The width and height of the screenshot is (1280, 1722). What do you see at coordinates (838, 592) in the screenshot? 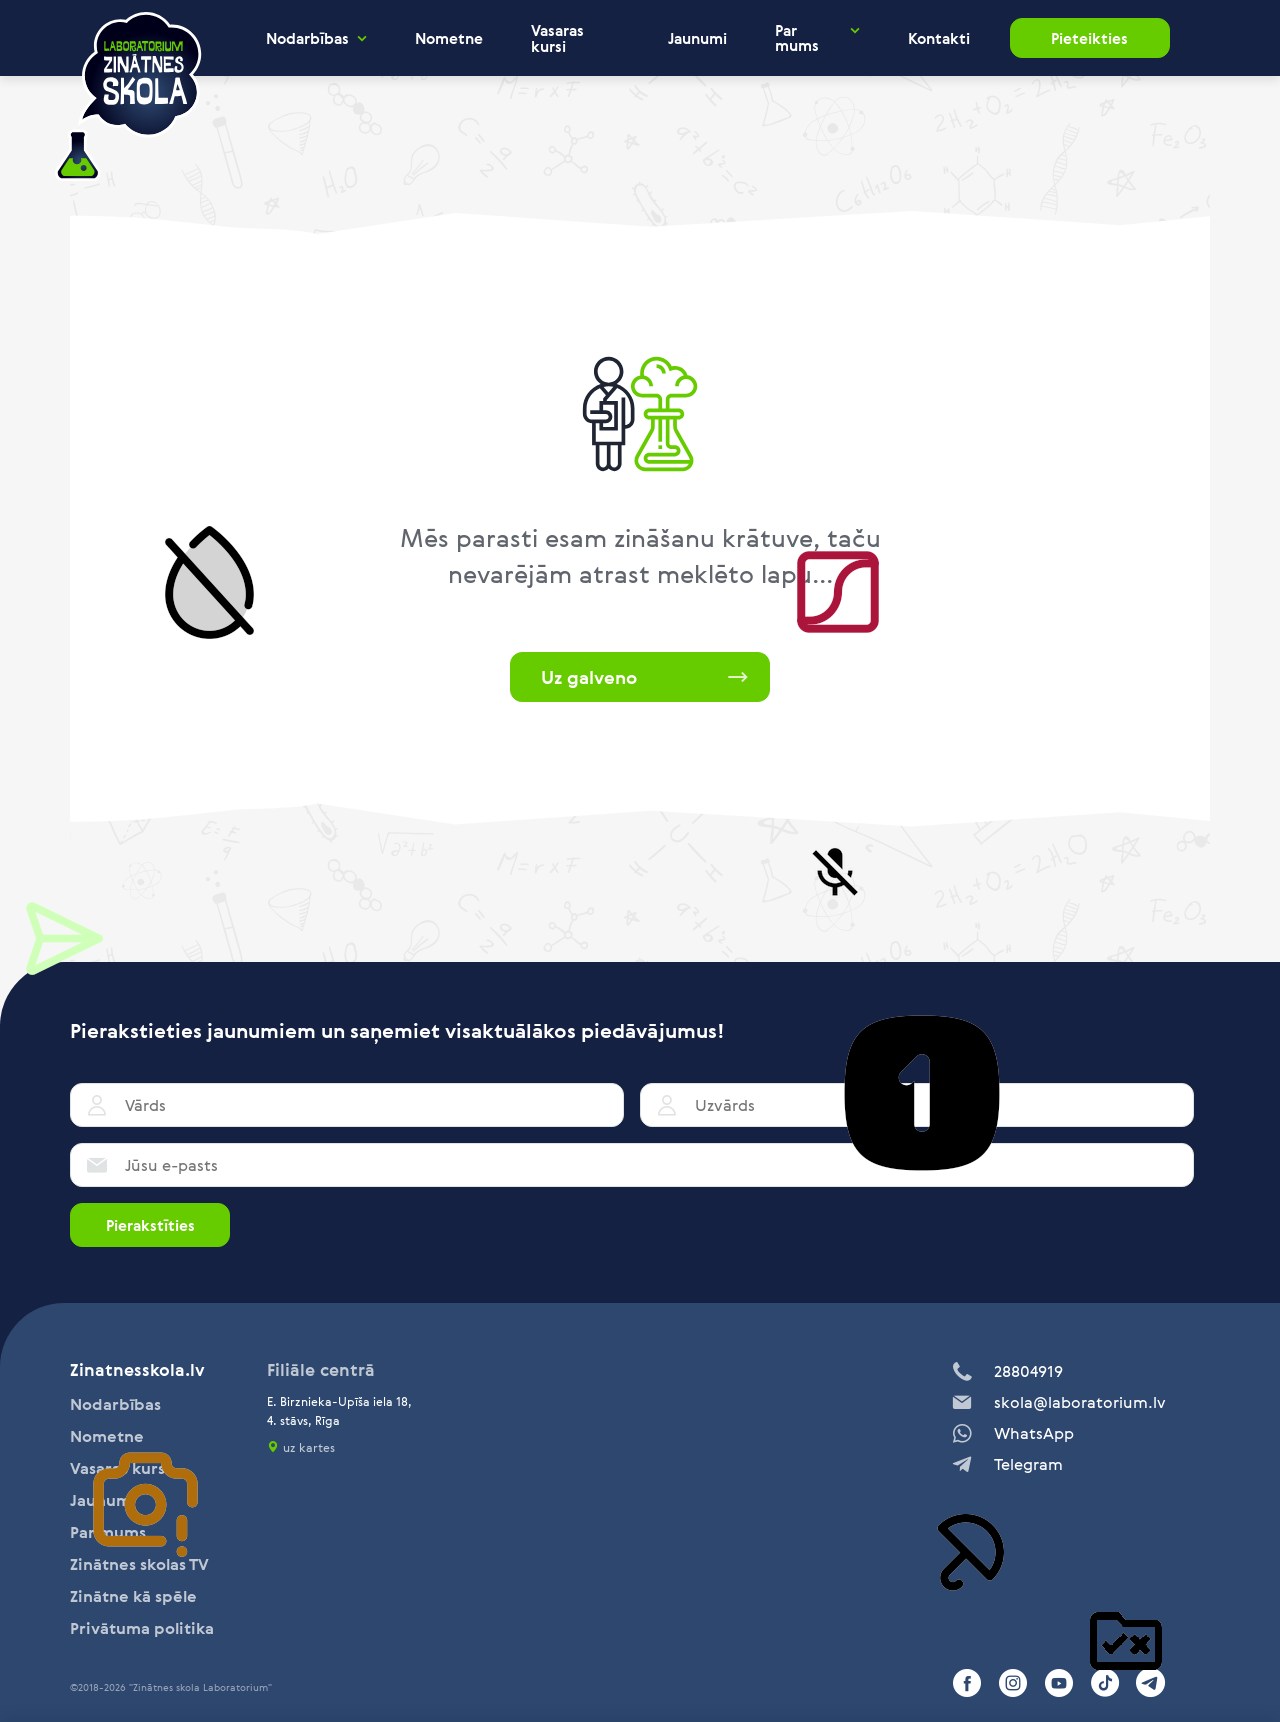
I see `adjust display contrast settings` at bounding box center [838, 592].